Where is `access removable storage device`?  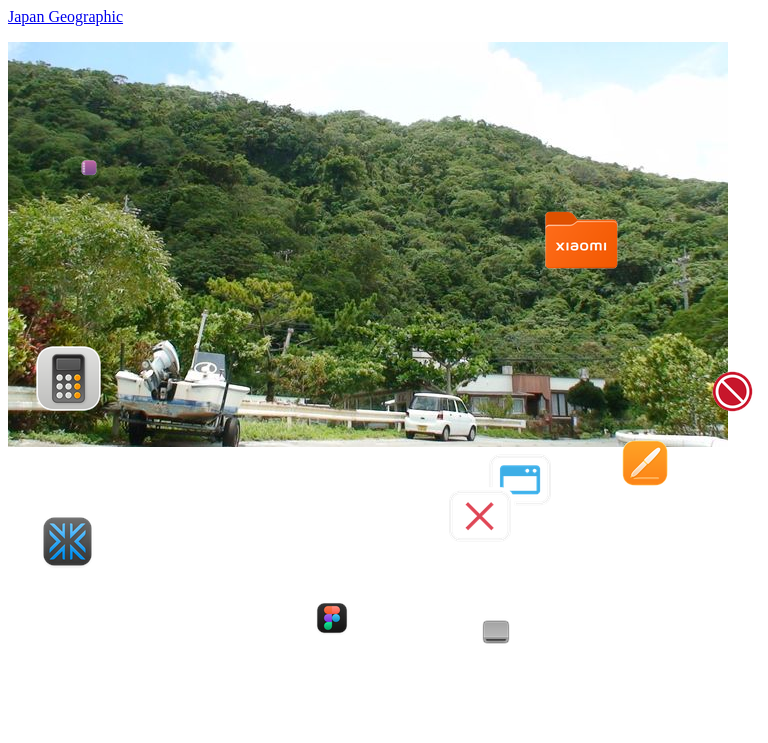
access removable storage device is located at coordinates (496, 632).